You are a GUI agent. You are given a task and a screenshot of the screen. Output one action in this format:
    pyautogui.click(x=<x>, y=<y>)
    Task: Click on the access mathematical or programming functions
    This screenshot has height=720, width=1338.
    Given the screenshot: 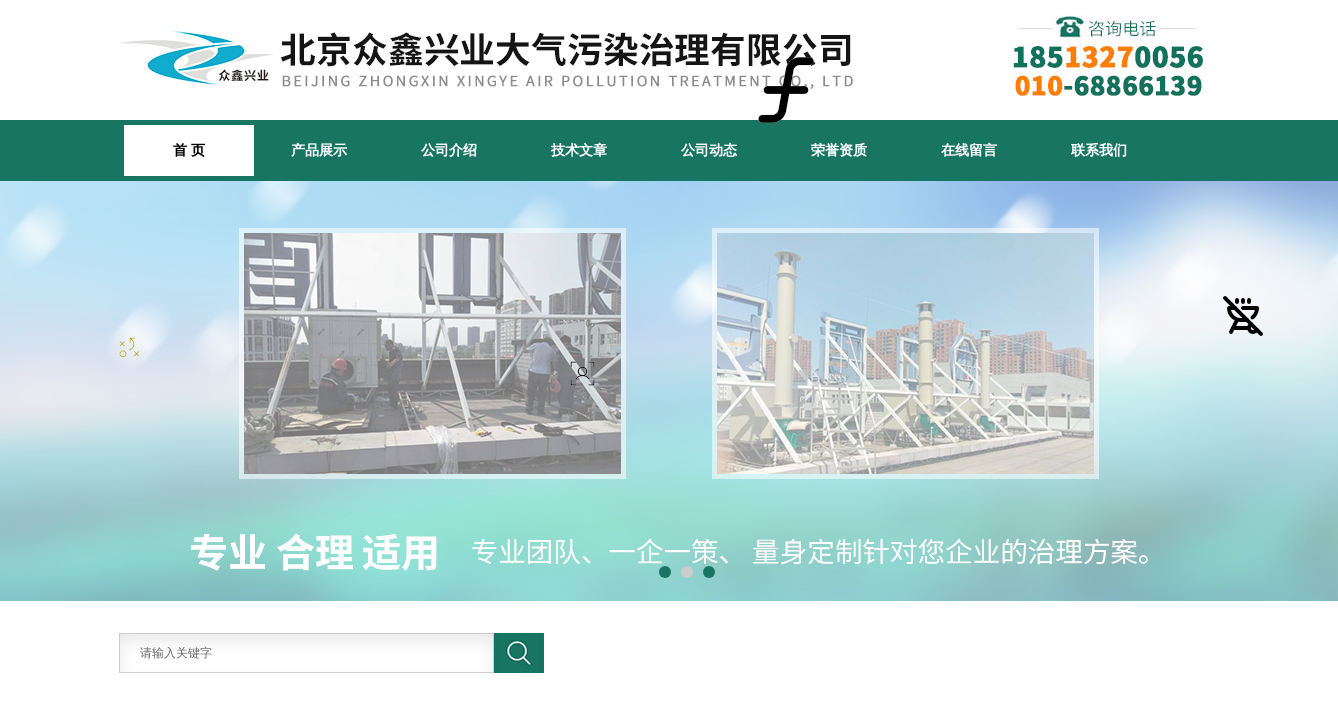 What is the action you would take?
    pyautogui.click(x=786, y=90)
    